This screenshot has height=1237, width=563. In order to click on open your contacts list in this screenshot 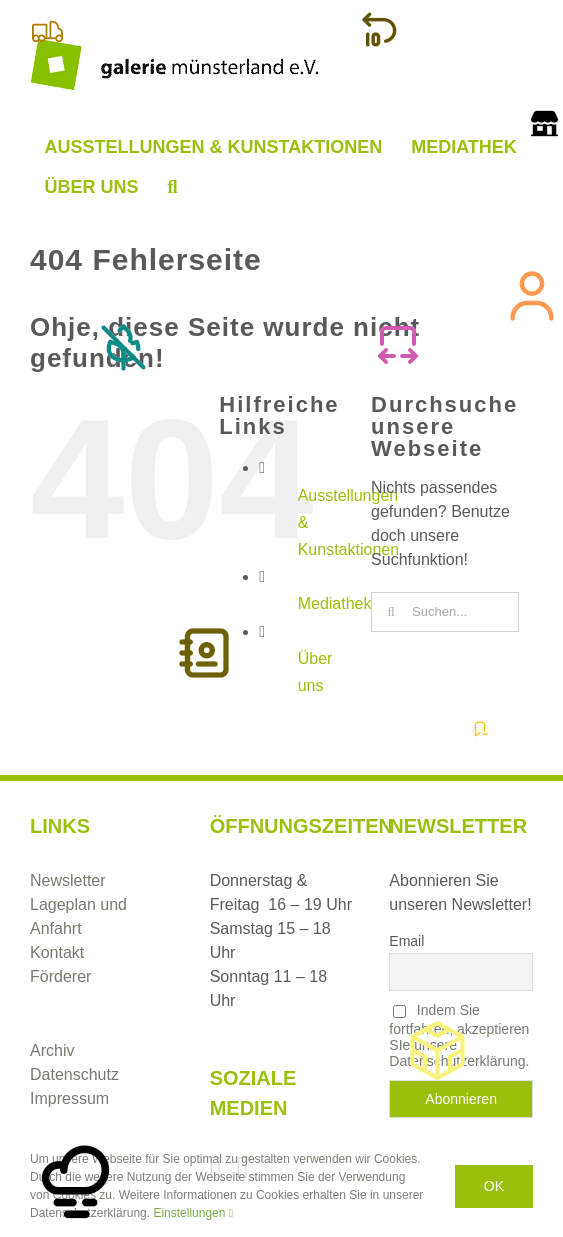, I will do `click(204, 653)`.